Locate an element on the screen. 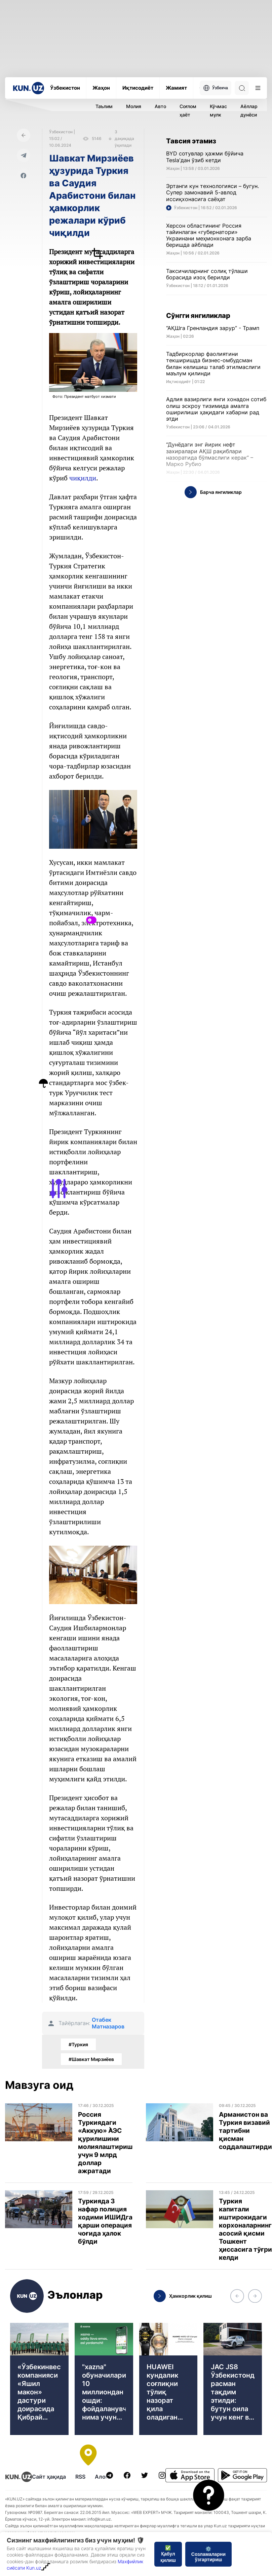  navigate to the next item or screen is located at coordinates (110, 2129).